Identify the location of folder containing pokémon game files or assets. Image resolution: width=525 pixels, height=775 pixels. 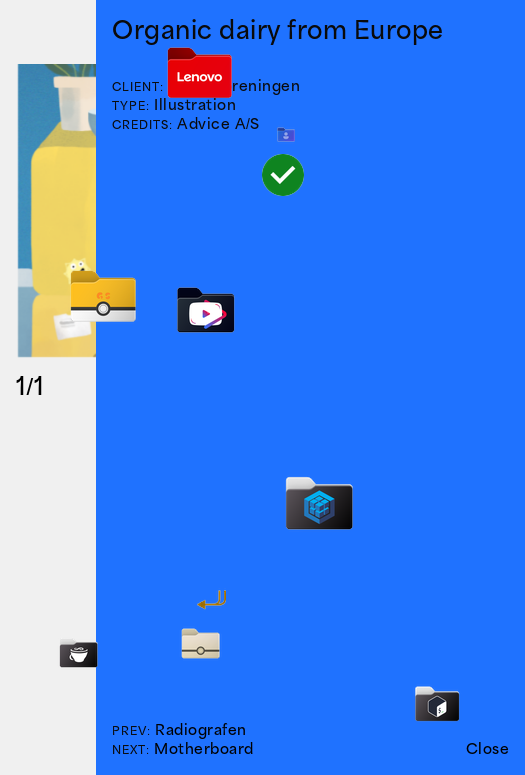
(200, 644).